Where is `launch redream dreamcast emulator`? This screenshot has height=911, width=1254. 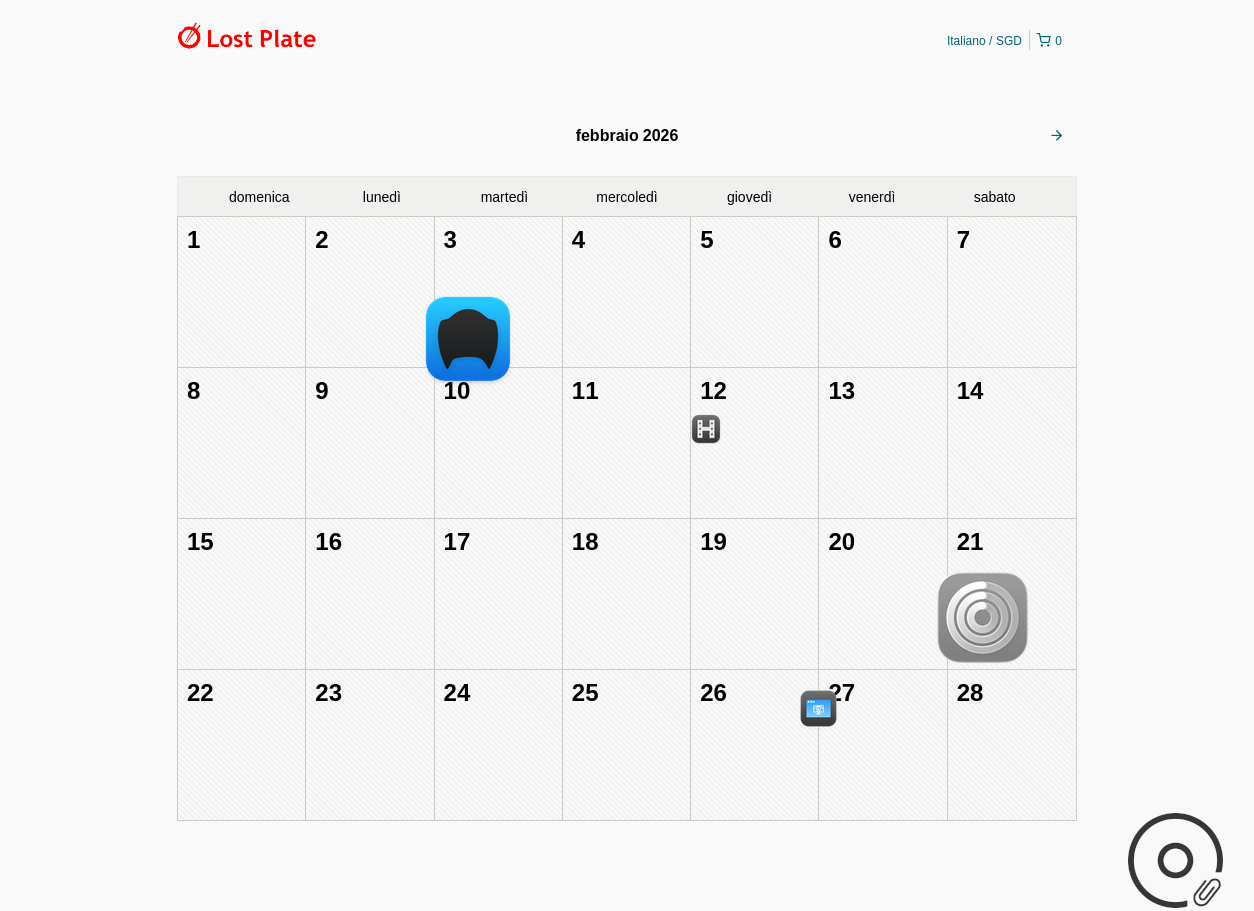 launch redream dreamcast emulator is located at coordinates (468, 339).